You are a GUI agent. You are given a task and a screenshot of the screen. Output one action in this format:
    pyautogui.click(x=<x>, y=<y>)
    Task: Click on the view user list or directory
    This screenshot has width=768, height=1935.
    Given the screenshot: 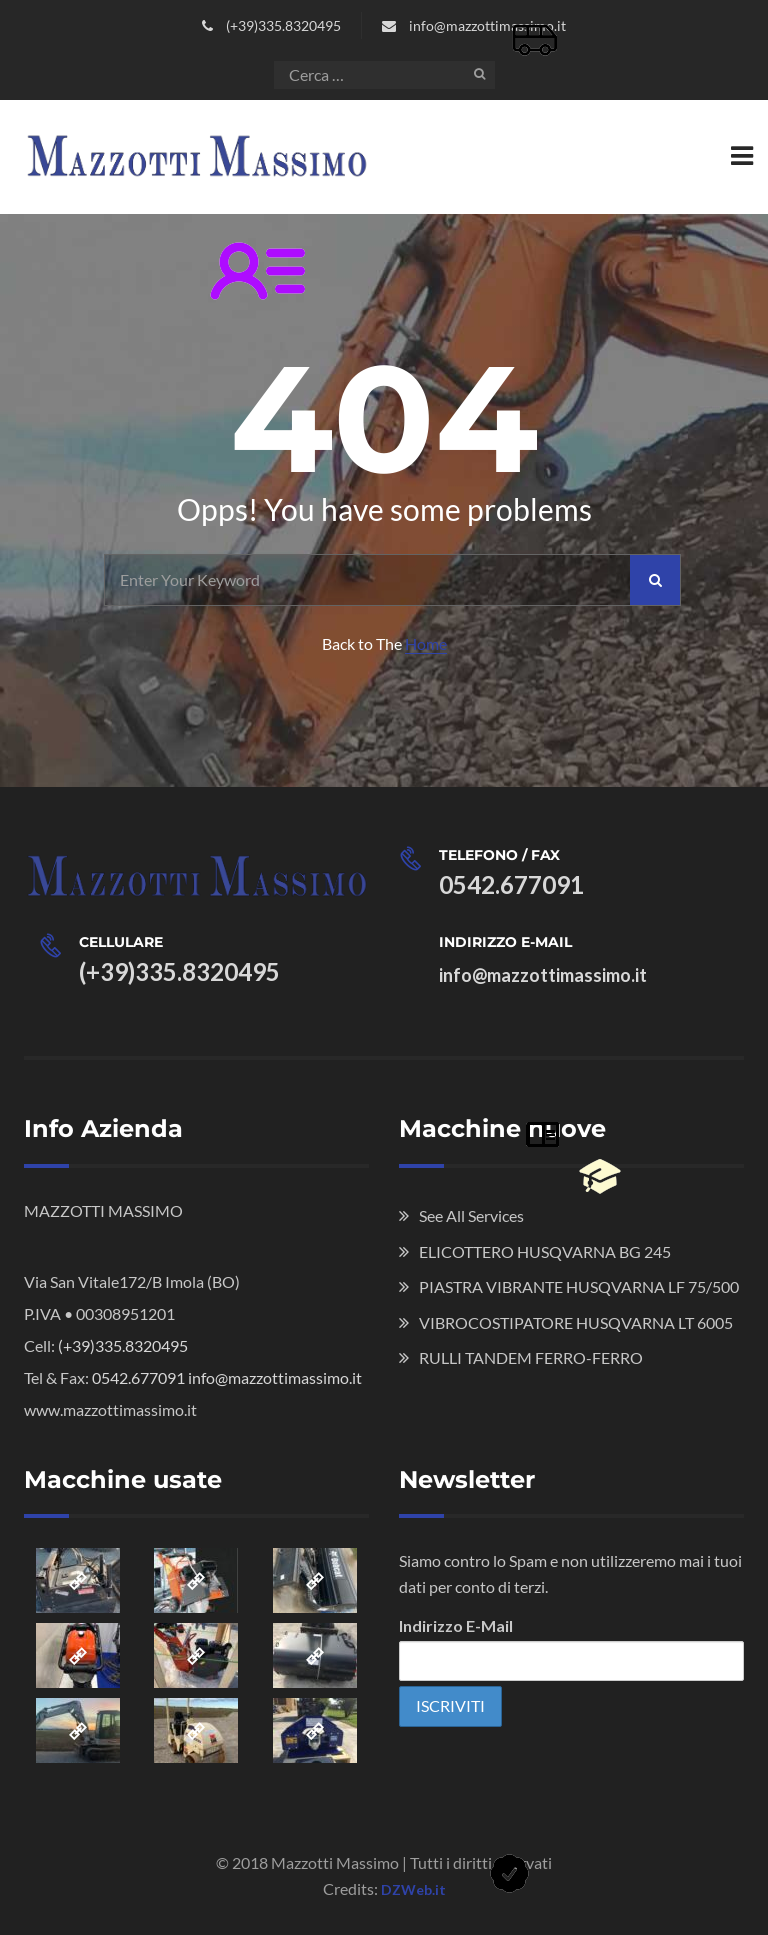 What is the action you would take?
    pyautogui.click(x=257, y=271)
    